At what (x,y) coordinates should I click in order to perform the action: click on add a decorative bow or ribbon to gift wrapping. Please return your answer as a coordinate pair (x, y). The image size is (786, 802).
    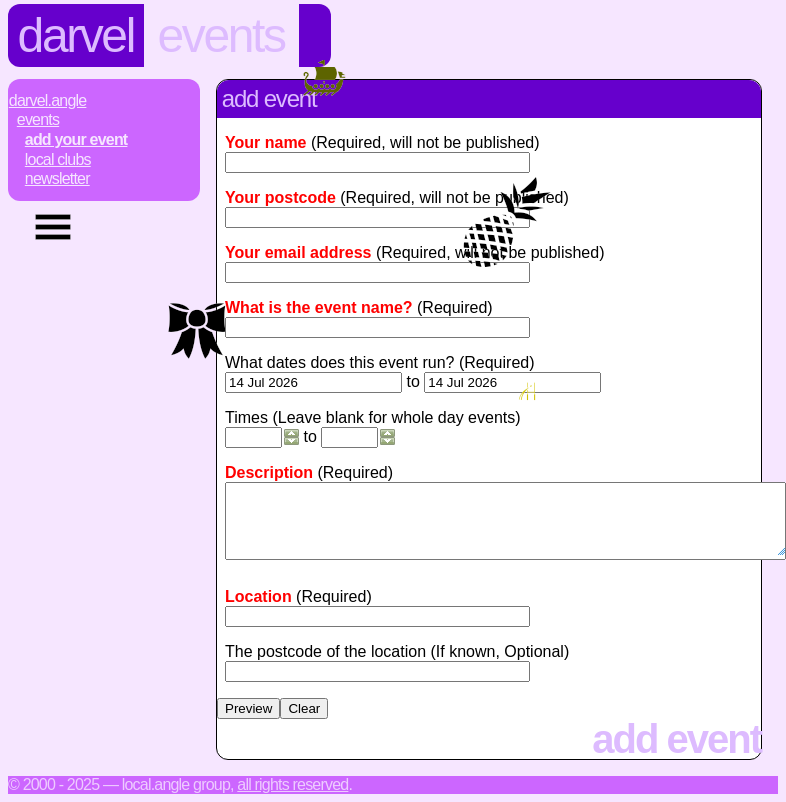
    Looking at the image, I should click on (197, 331).